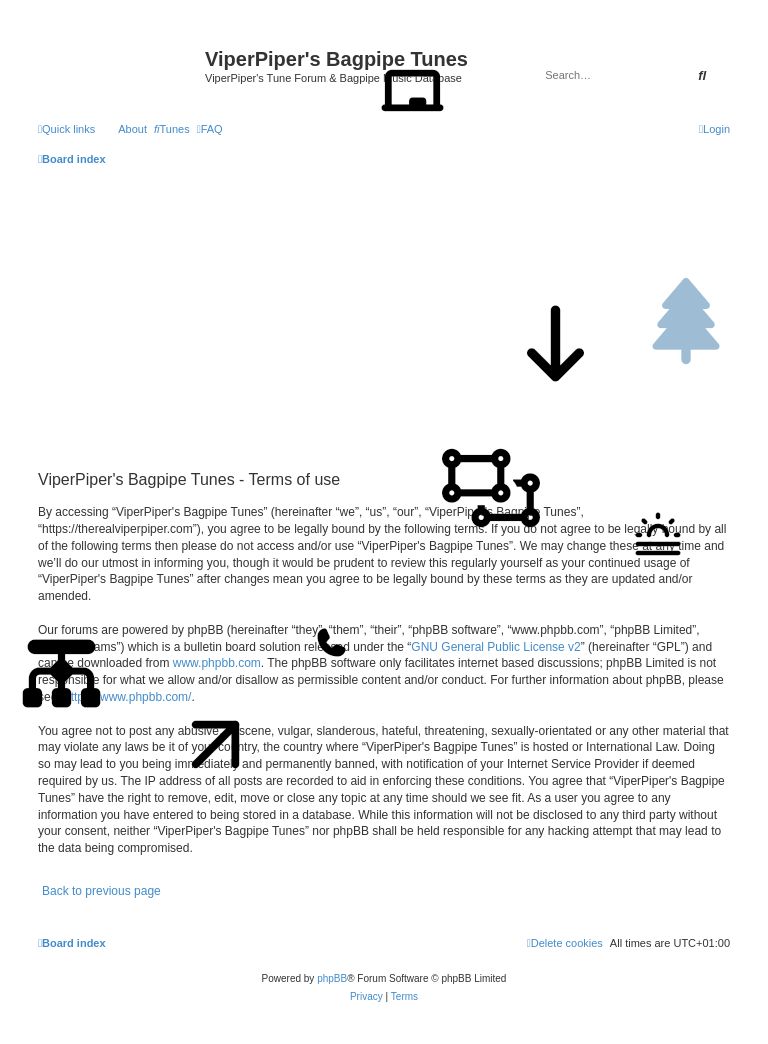  I want to click on access presentation or teaching mode, so click(412, 90).